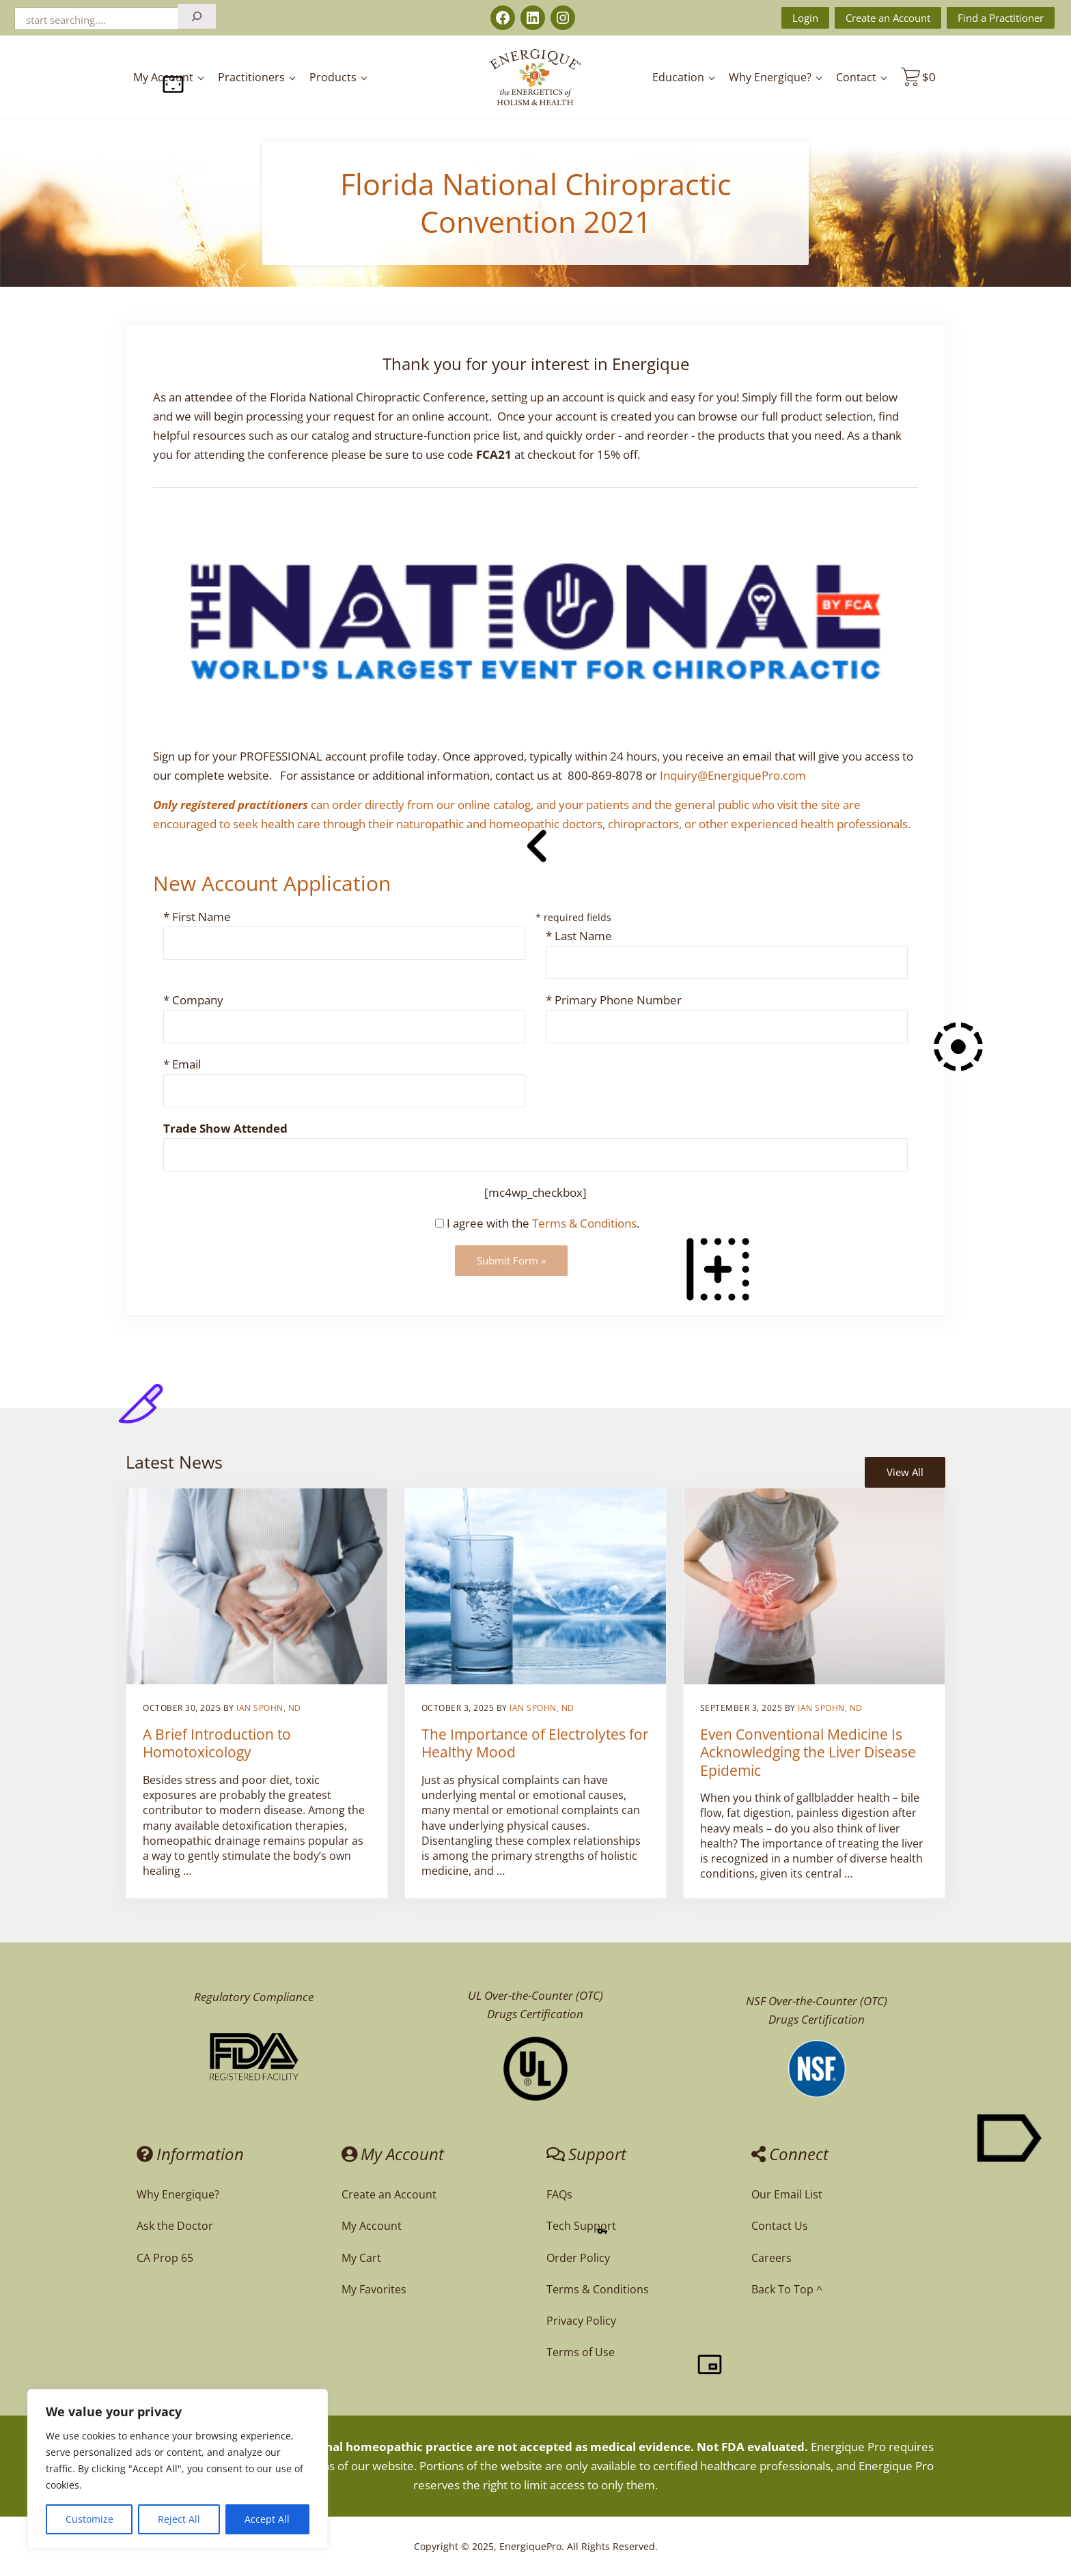  Describe the element at coordinates (602, 2231) in the screenshot. I see `access VPN or secure connection settings` at that location.